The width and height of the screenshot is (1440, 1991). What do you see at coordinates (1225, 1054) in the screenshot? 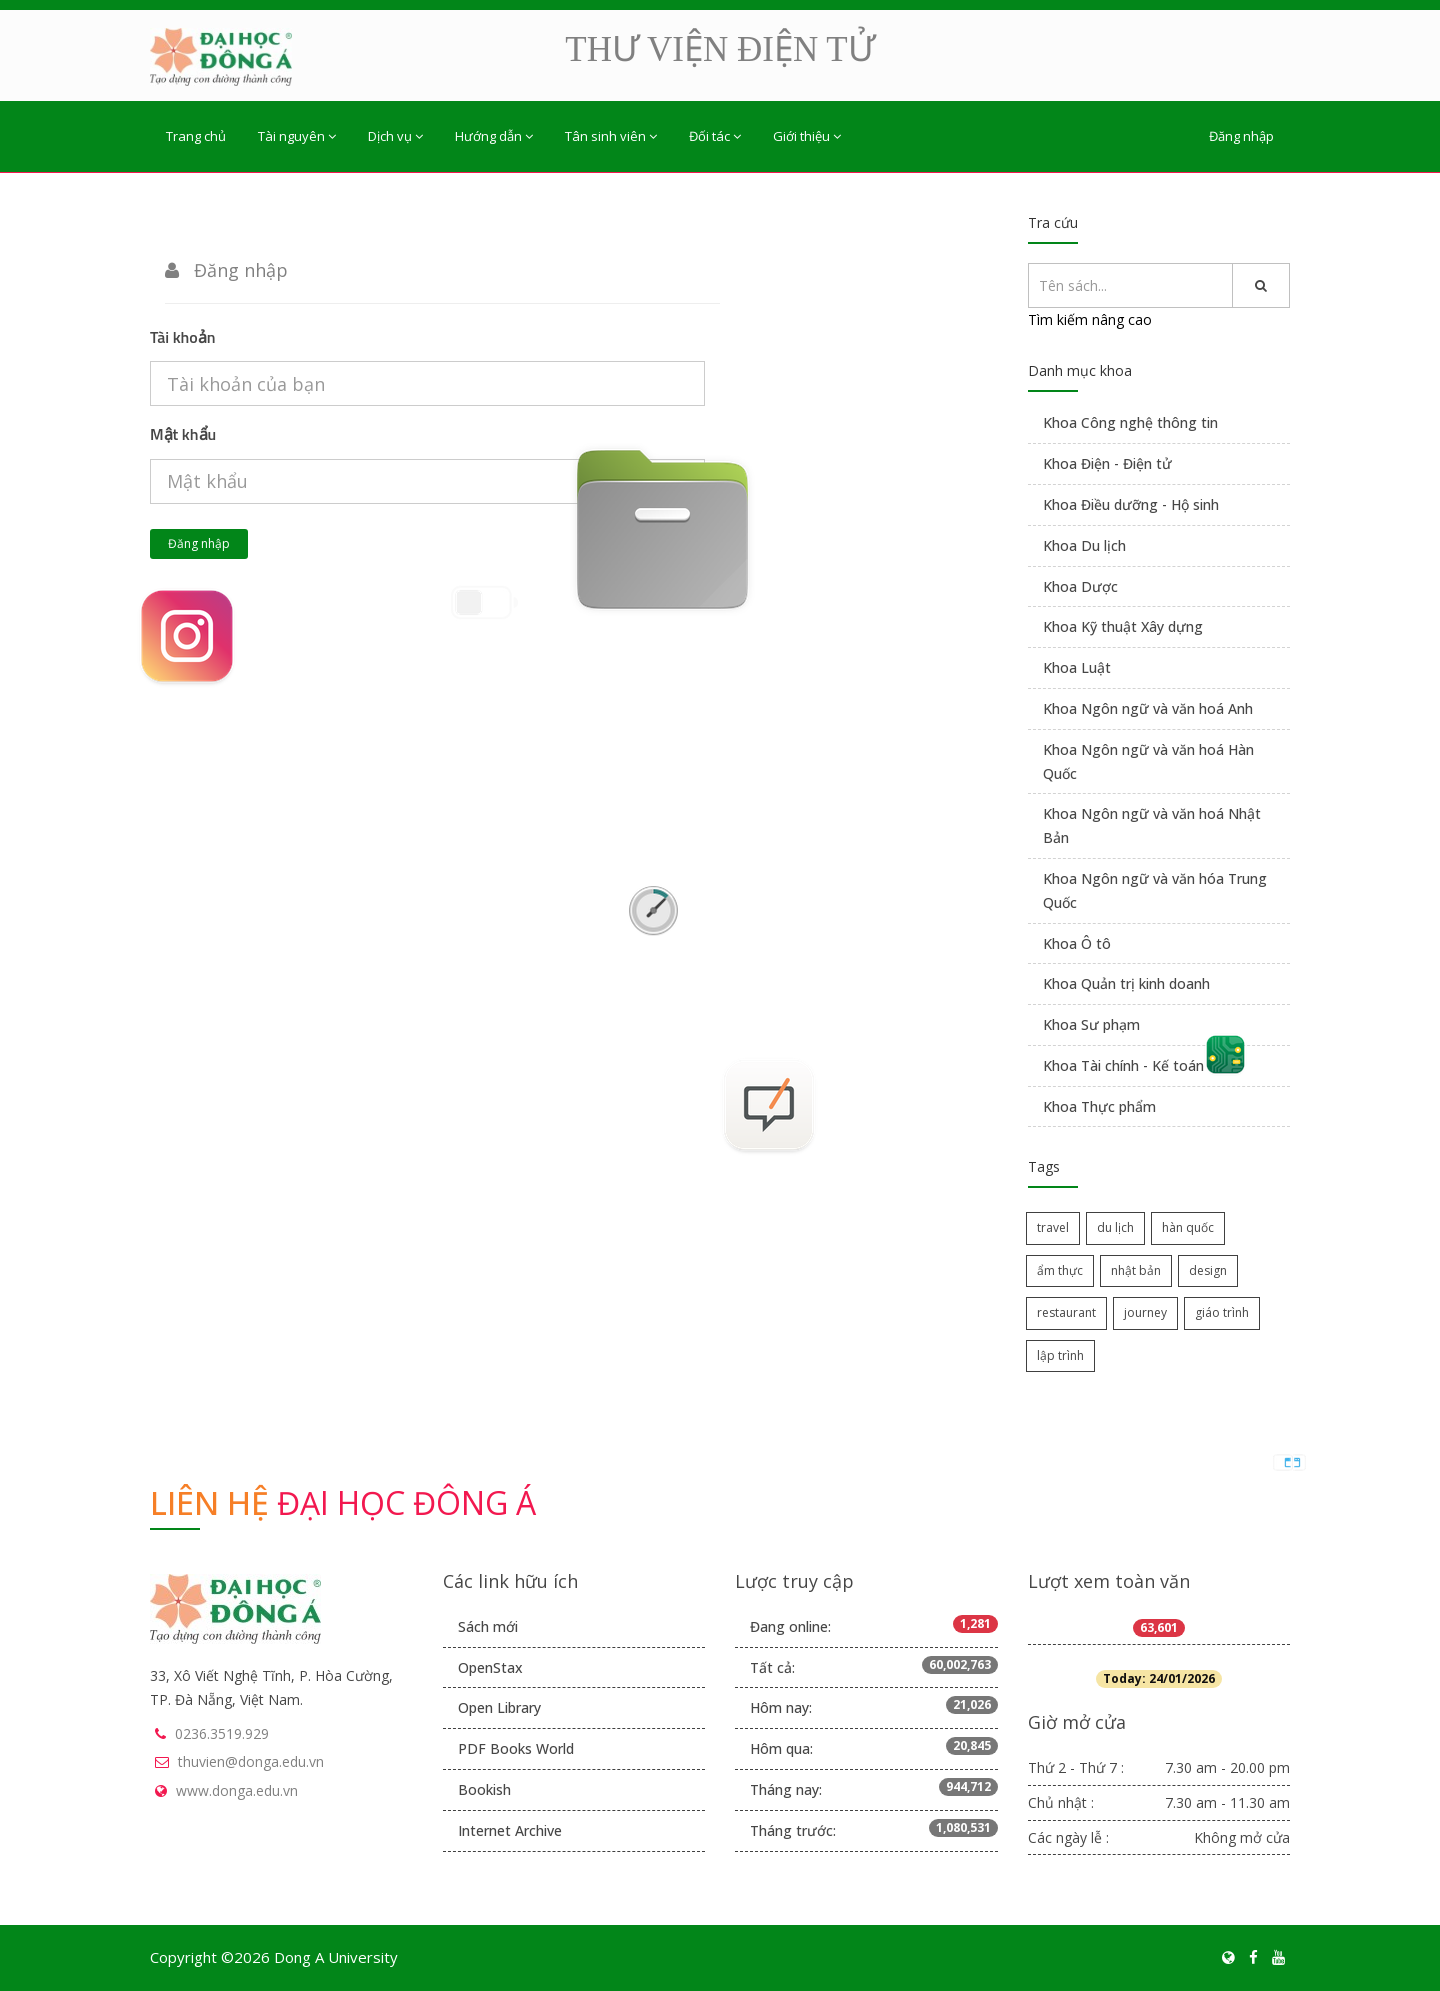
I see `open pcbnew circuit board design application` at bounding box center [1225, 1054].